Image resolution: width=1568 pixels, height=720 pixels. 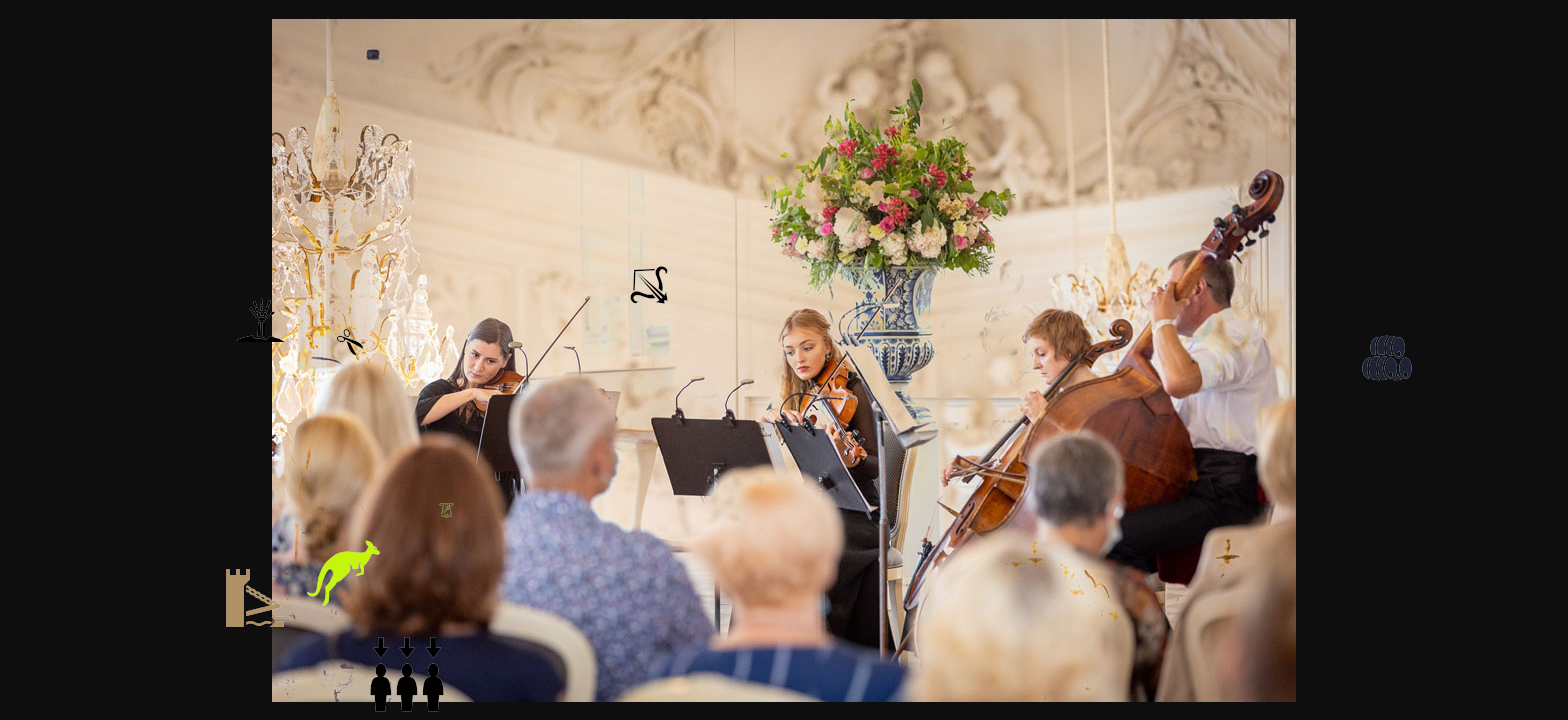 What do you see at coordinates (261, 318) in the screenshot?
I see `summon or raise undead units` at bounding box center [261, 318].